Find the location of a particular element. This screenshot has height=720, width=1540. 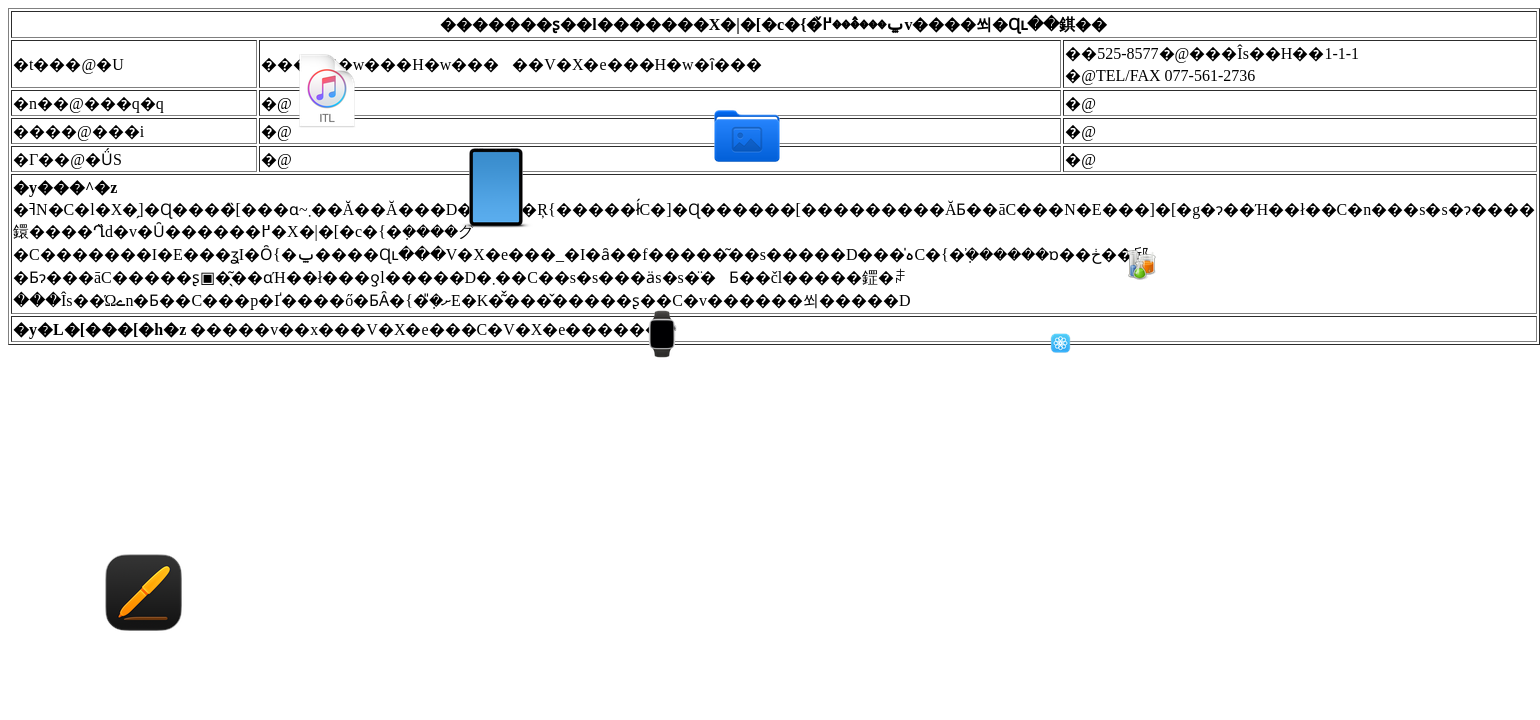

open desktop wallpaper settings is located at coordinates (1060, 343).